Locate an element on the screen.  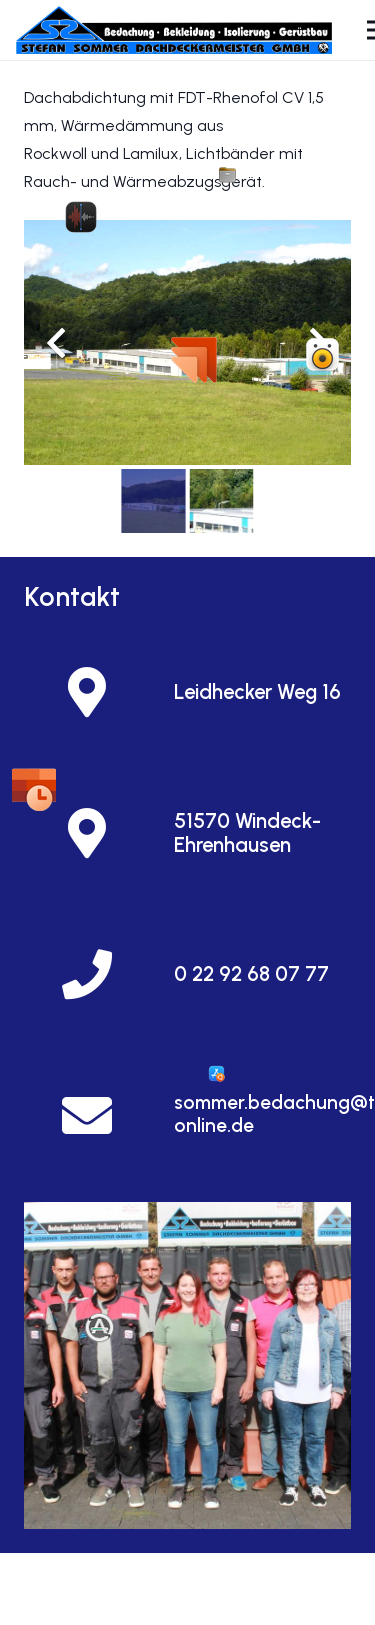
open the file manager application is located at coordinates (227, 174).